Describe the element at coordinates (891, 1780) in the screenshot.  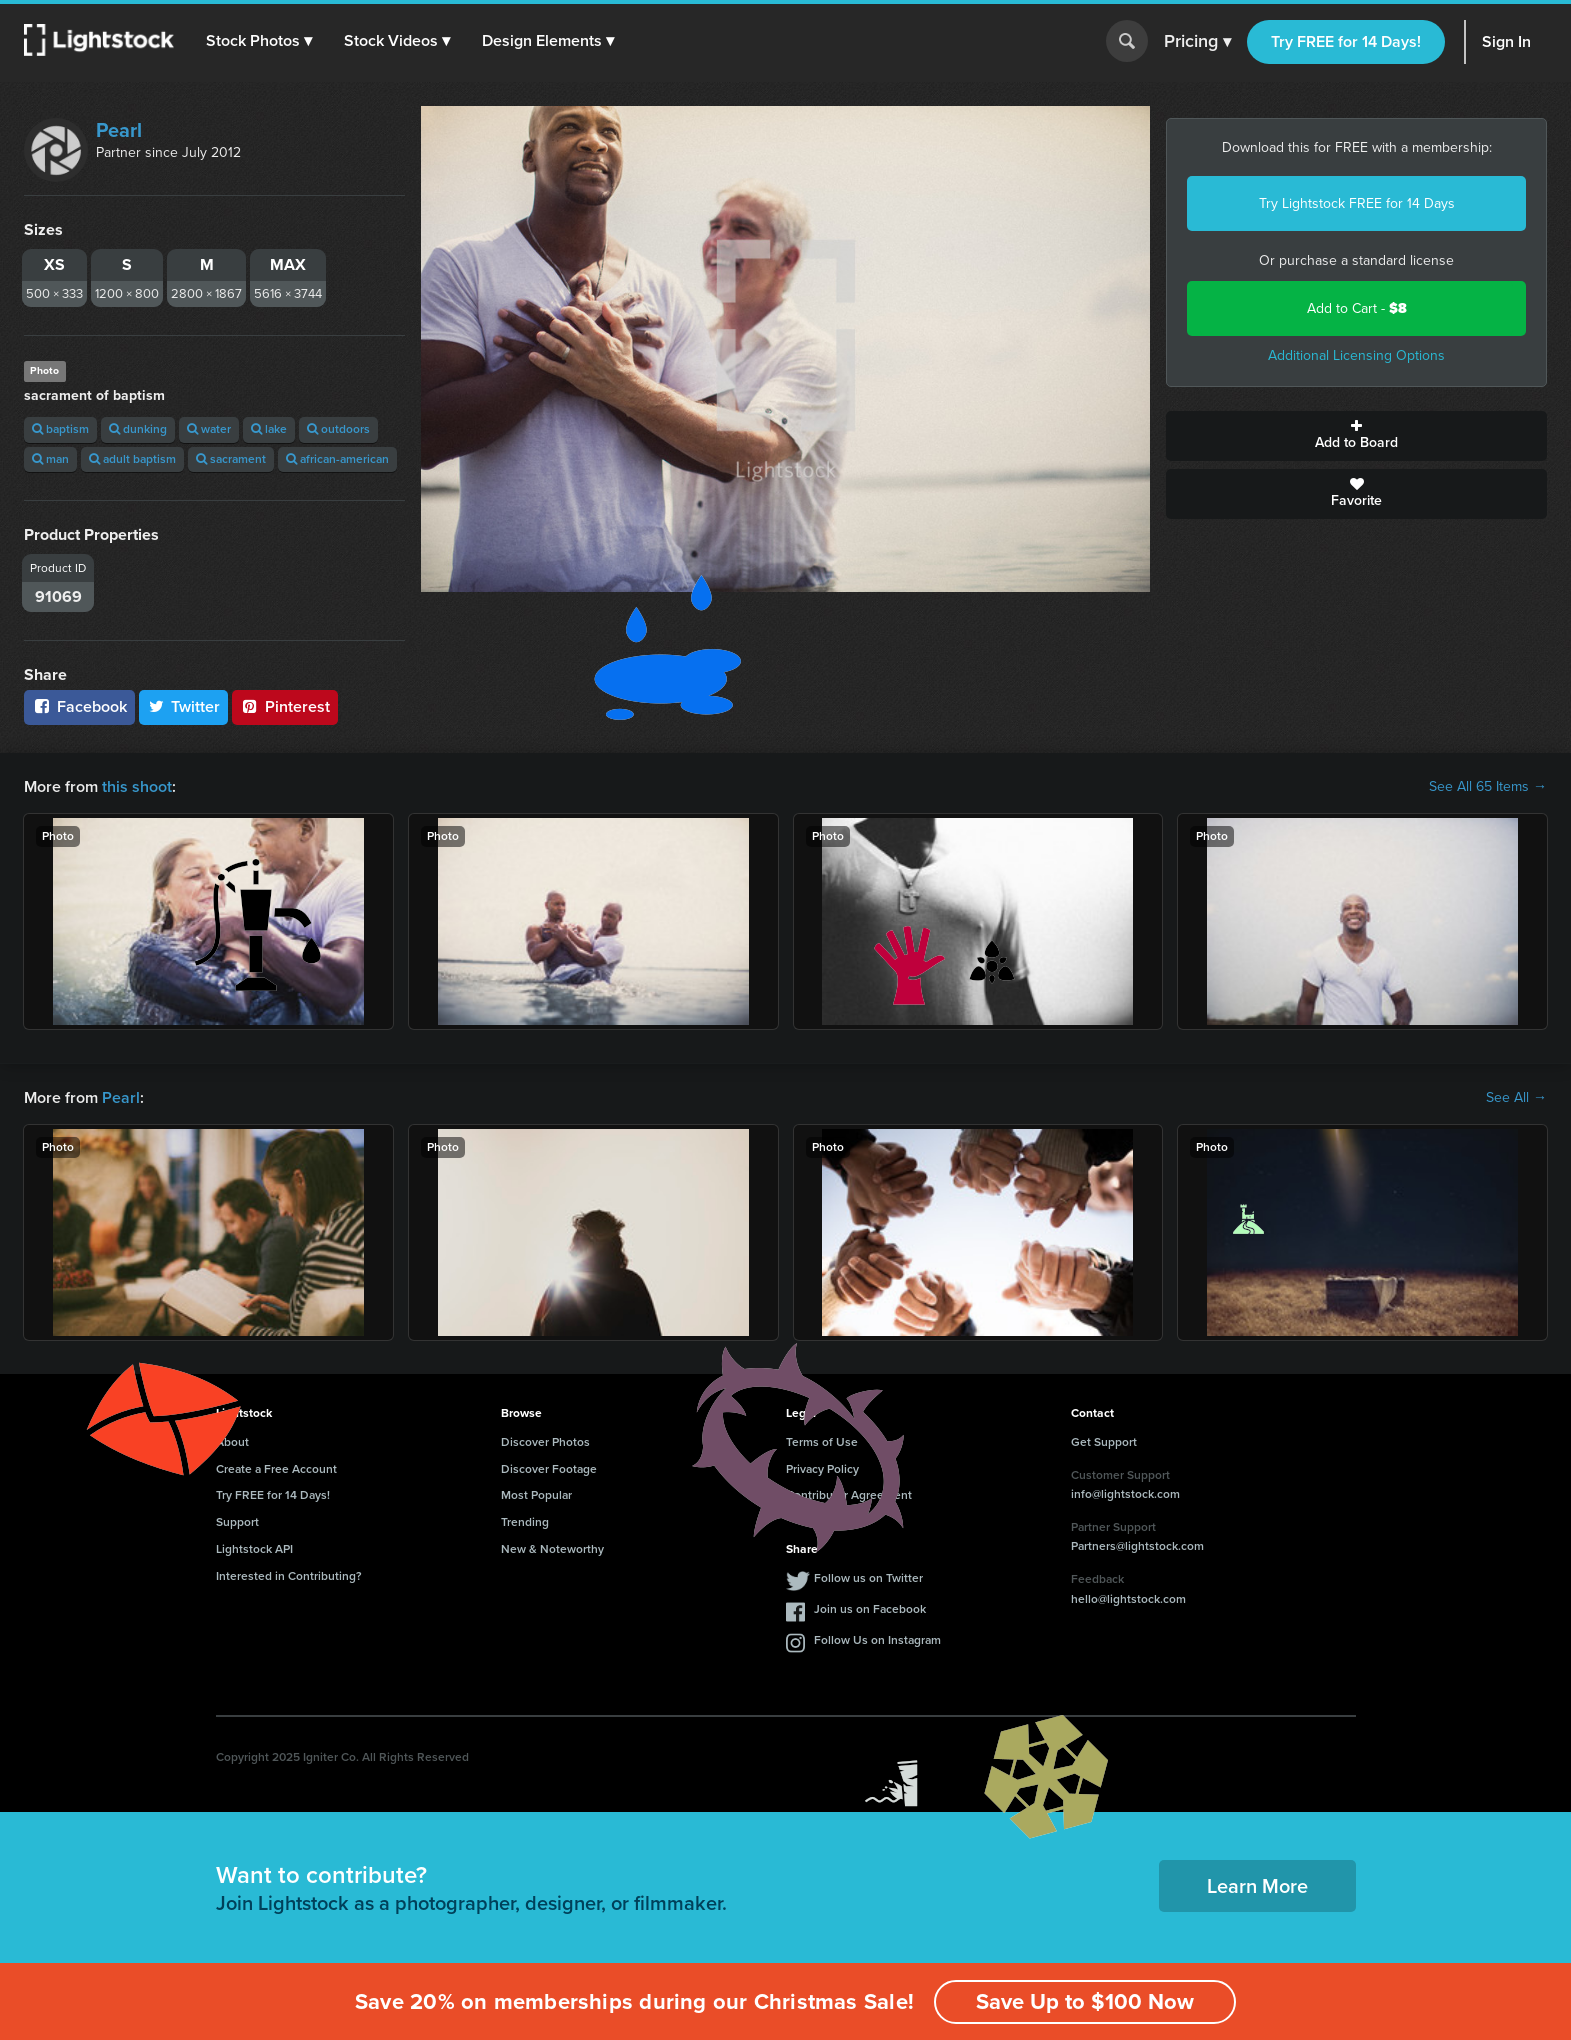
I see `indicates coastal or cliff terrain in a game map` at that location.